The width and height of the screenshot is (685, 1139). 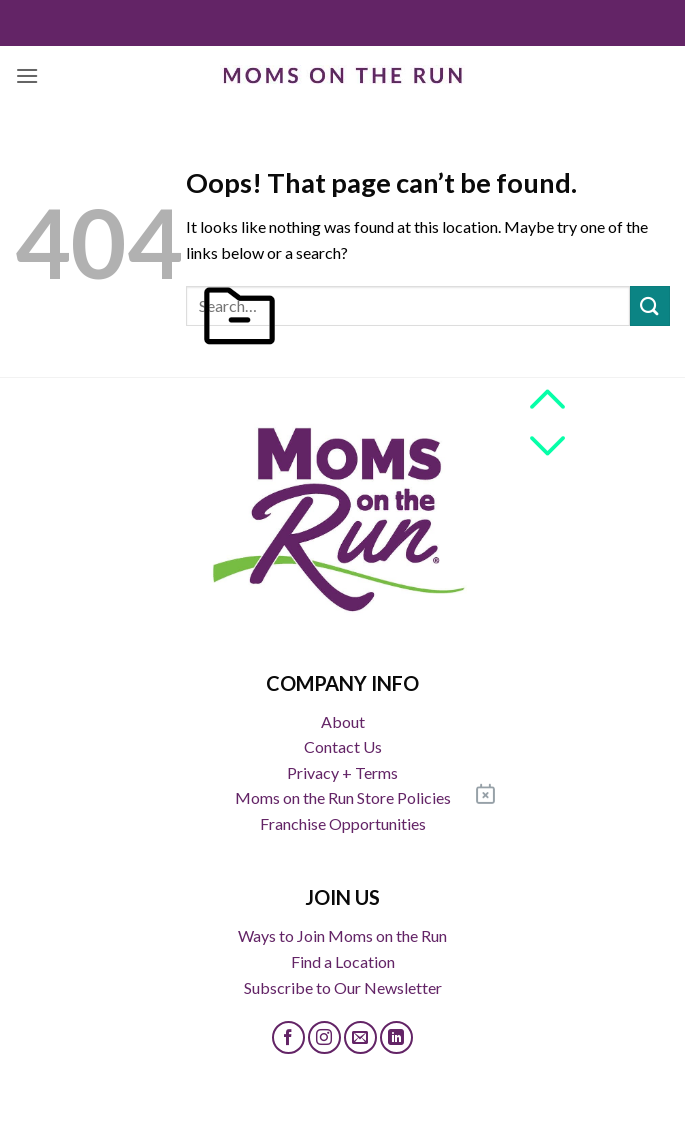 I want to click on cancel or remove a scheduled event, so click(x=485, y=794).